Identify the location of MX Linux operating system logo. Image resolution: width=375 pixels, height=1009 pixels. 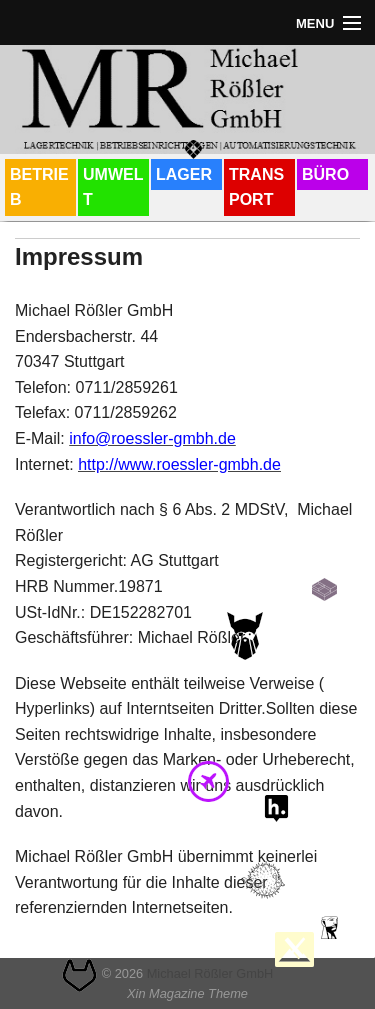
(294, 949).